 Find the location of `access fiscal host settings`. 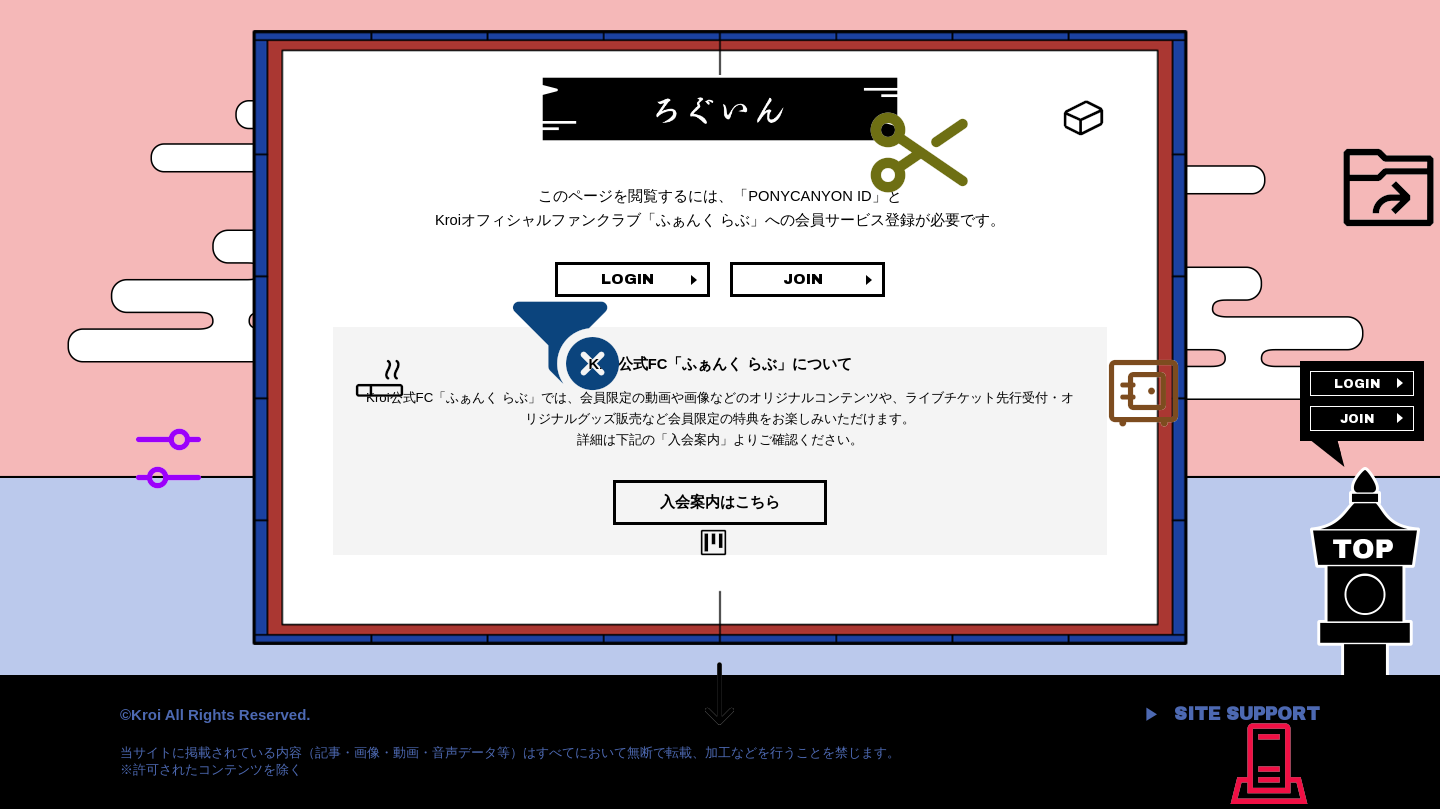

access fiscal host settings is located at coordinates (1143, 394).